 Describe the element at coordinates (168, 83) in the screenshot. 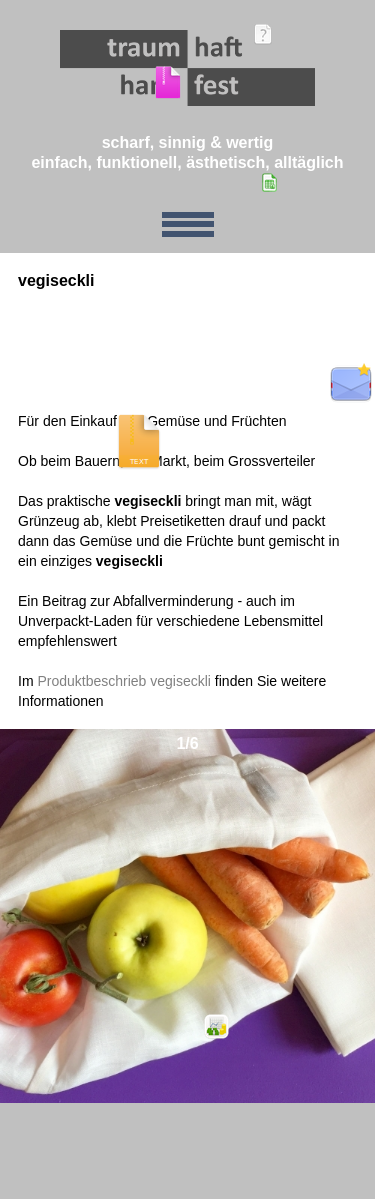

I see `open a compressed RAR archive file` at that location.